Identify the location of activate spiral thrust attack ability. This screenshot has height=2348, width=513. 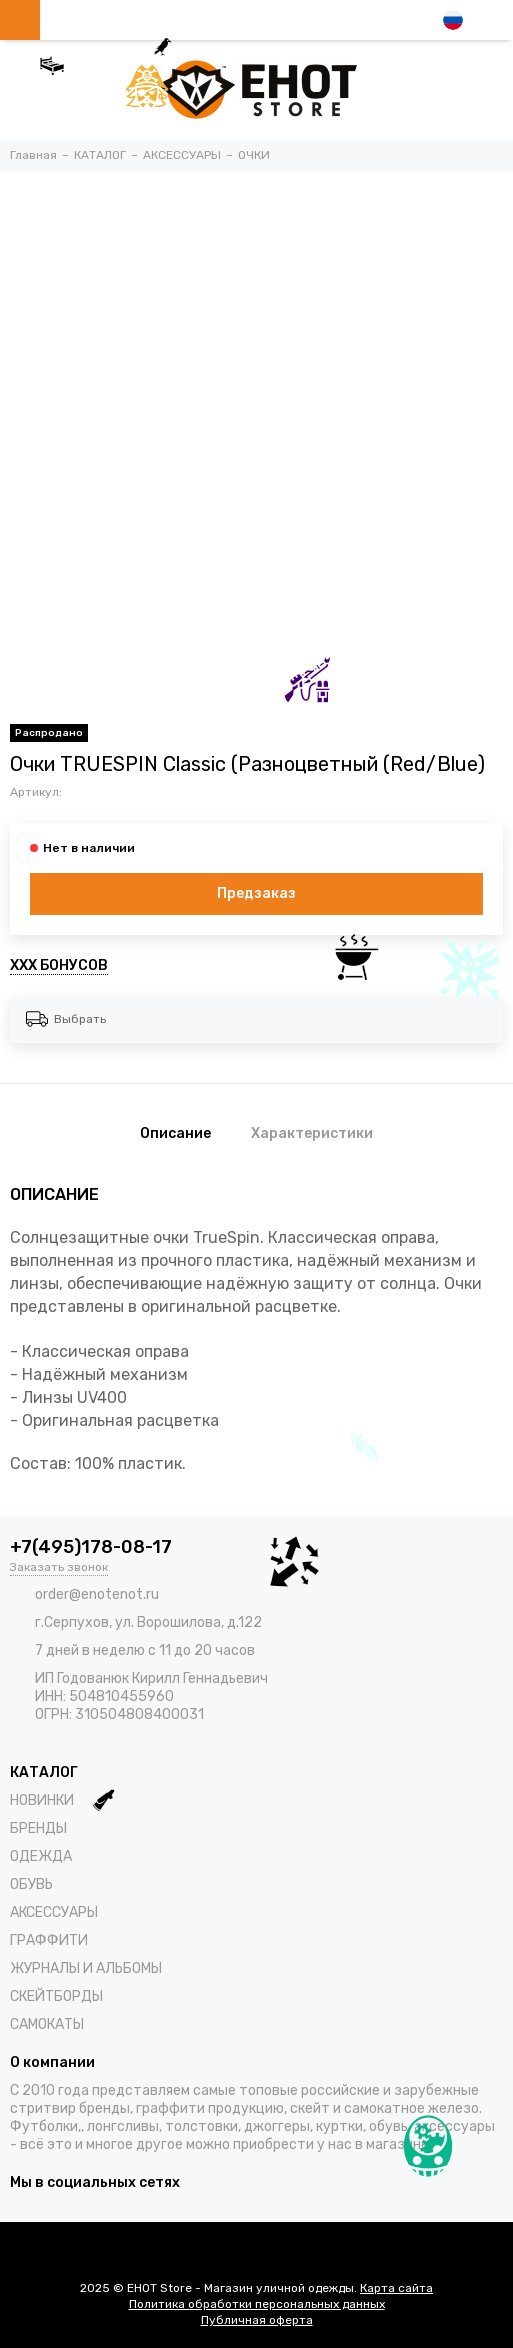
(364, 1446).